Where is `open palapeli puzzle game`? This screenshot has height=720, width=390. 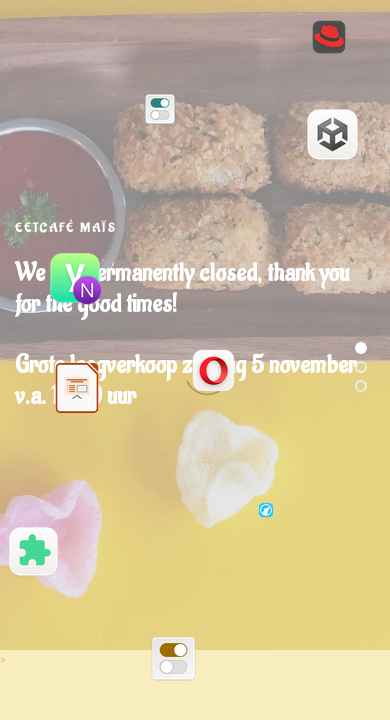 open palapeli puzzle game is located at coordinates (33, 551).